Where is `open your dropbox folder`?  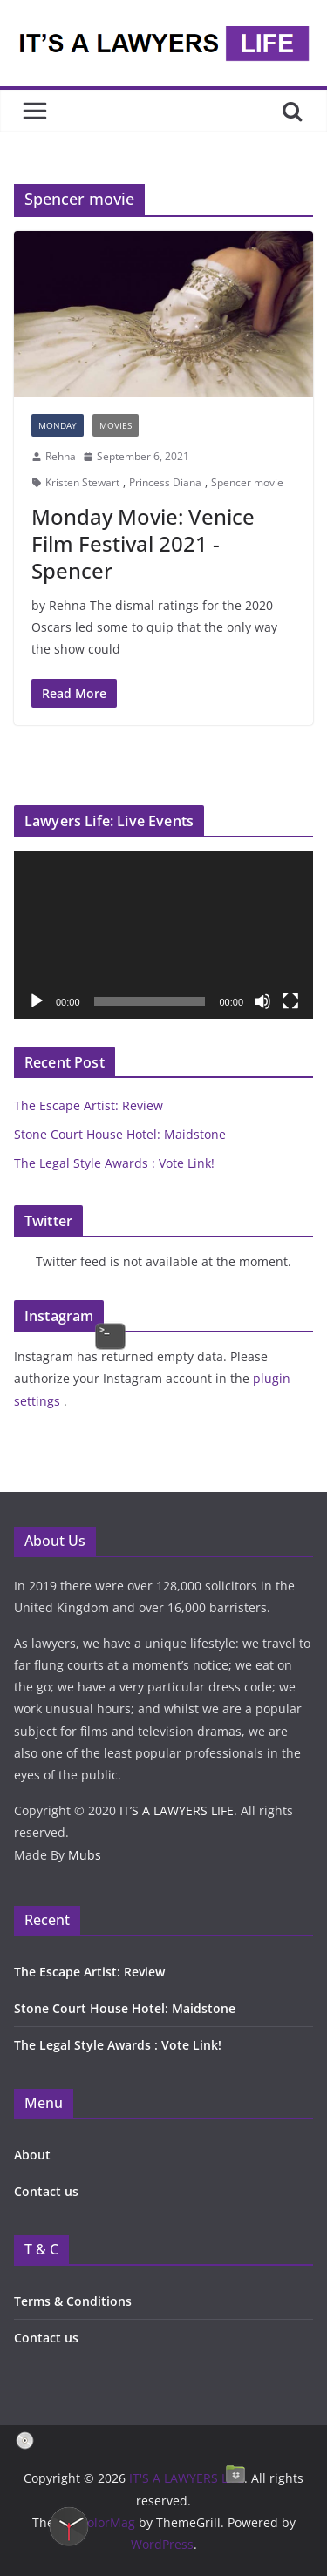
open your dropbox folder is located at coordinates (235, 2474).